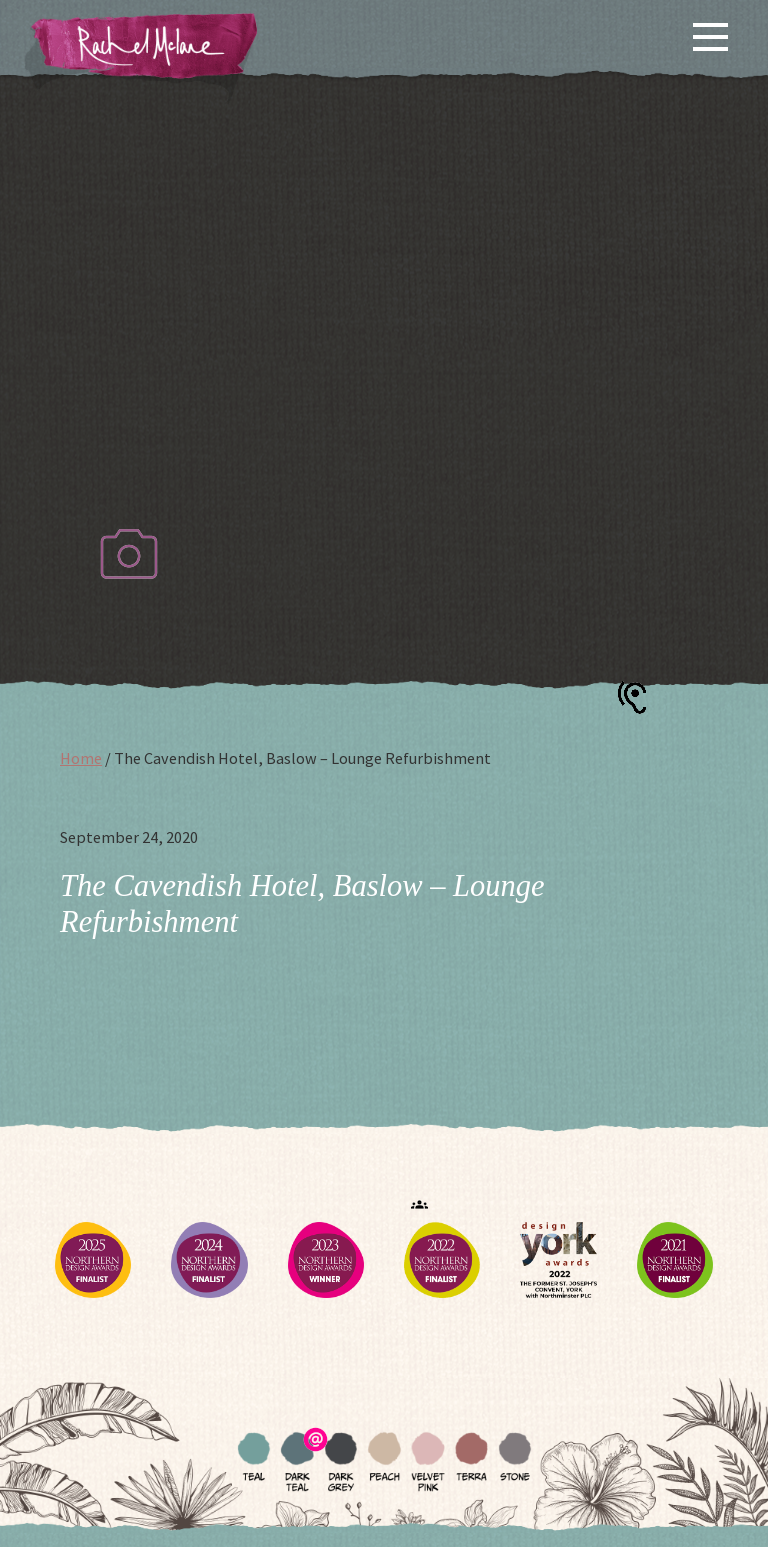 The image size is (768, 1547). What do you see at coordinates (315, 1439) in the screenshot?
I see `access email or contact options` at bounding box center [315, 1439].